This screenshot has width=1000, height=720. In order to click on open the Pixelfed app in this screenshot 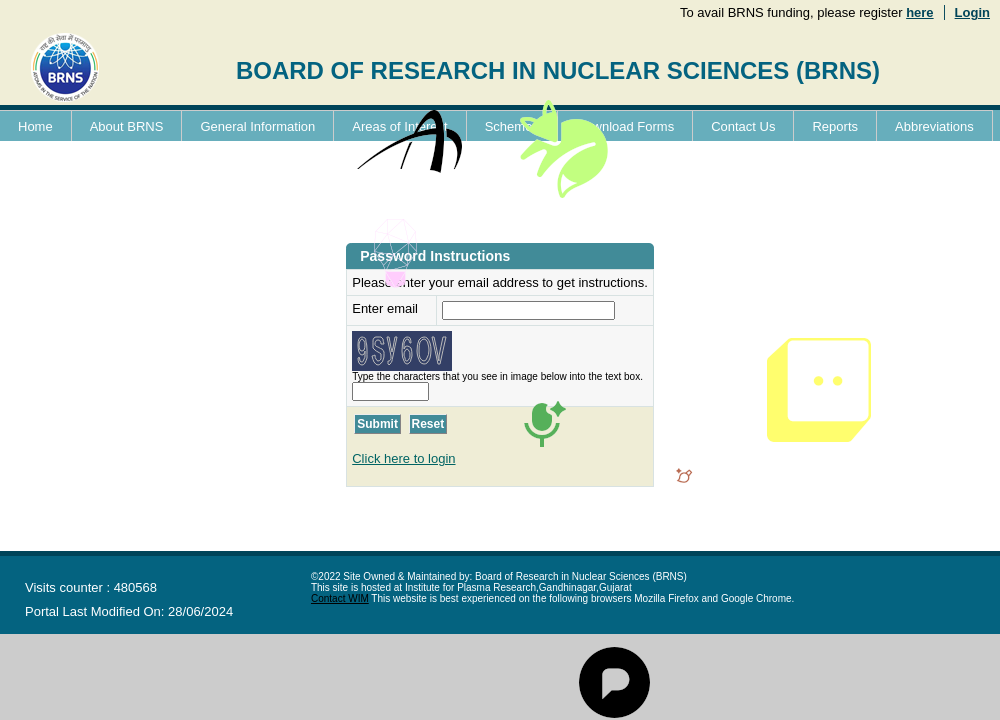, I will do `click(614, 682)`.